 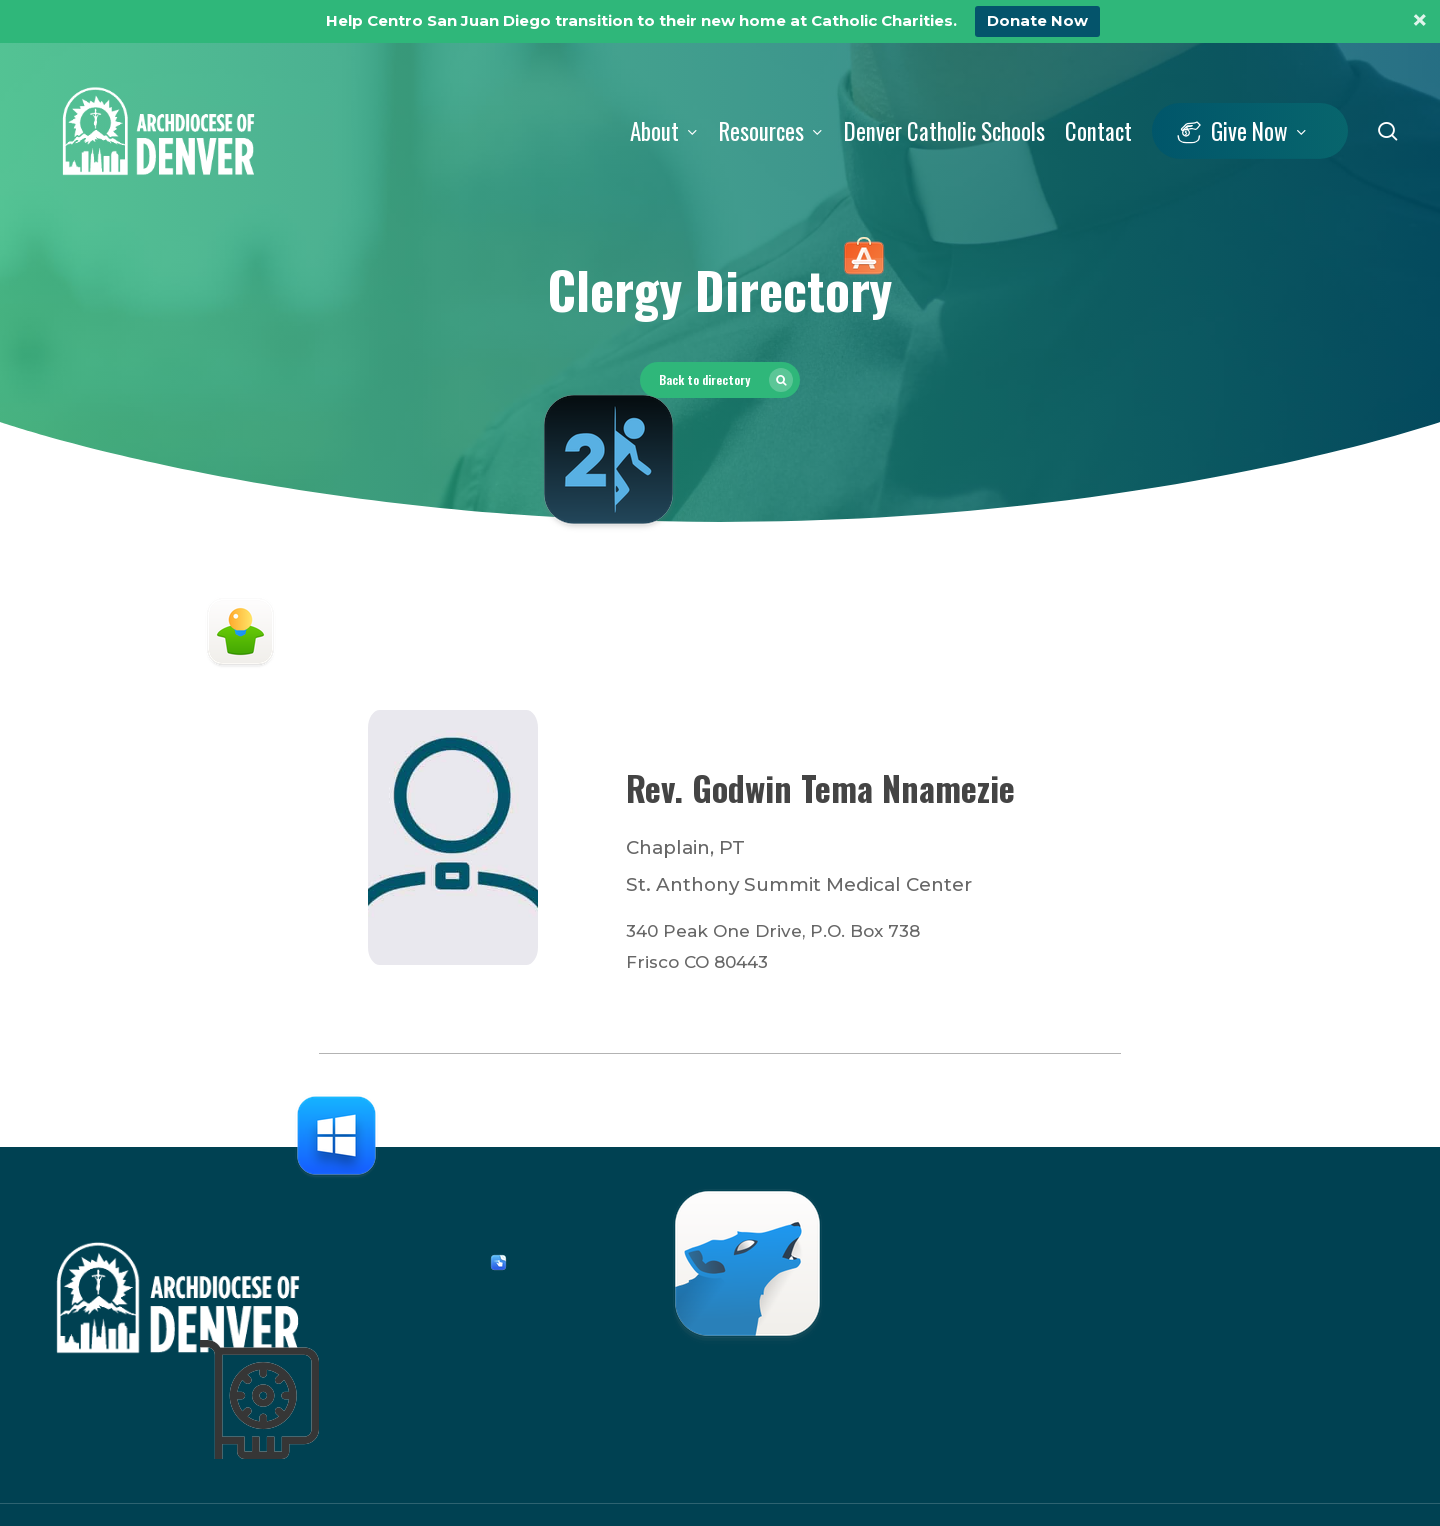 What do you see at coordinates (747, 1263) in the screenshot?
I see `open amarok music player` at bounding box center [747, 1263].